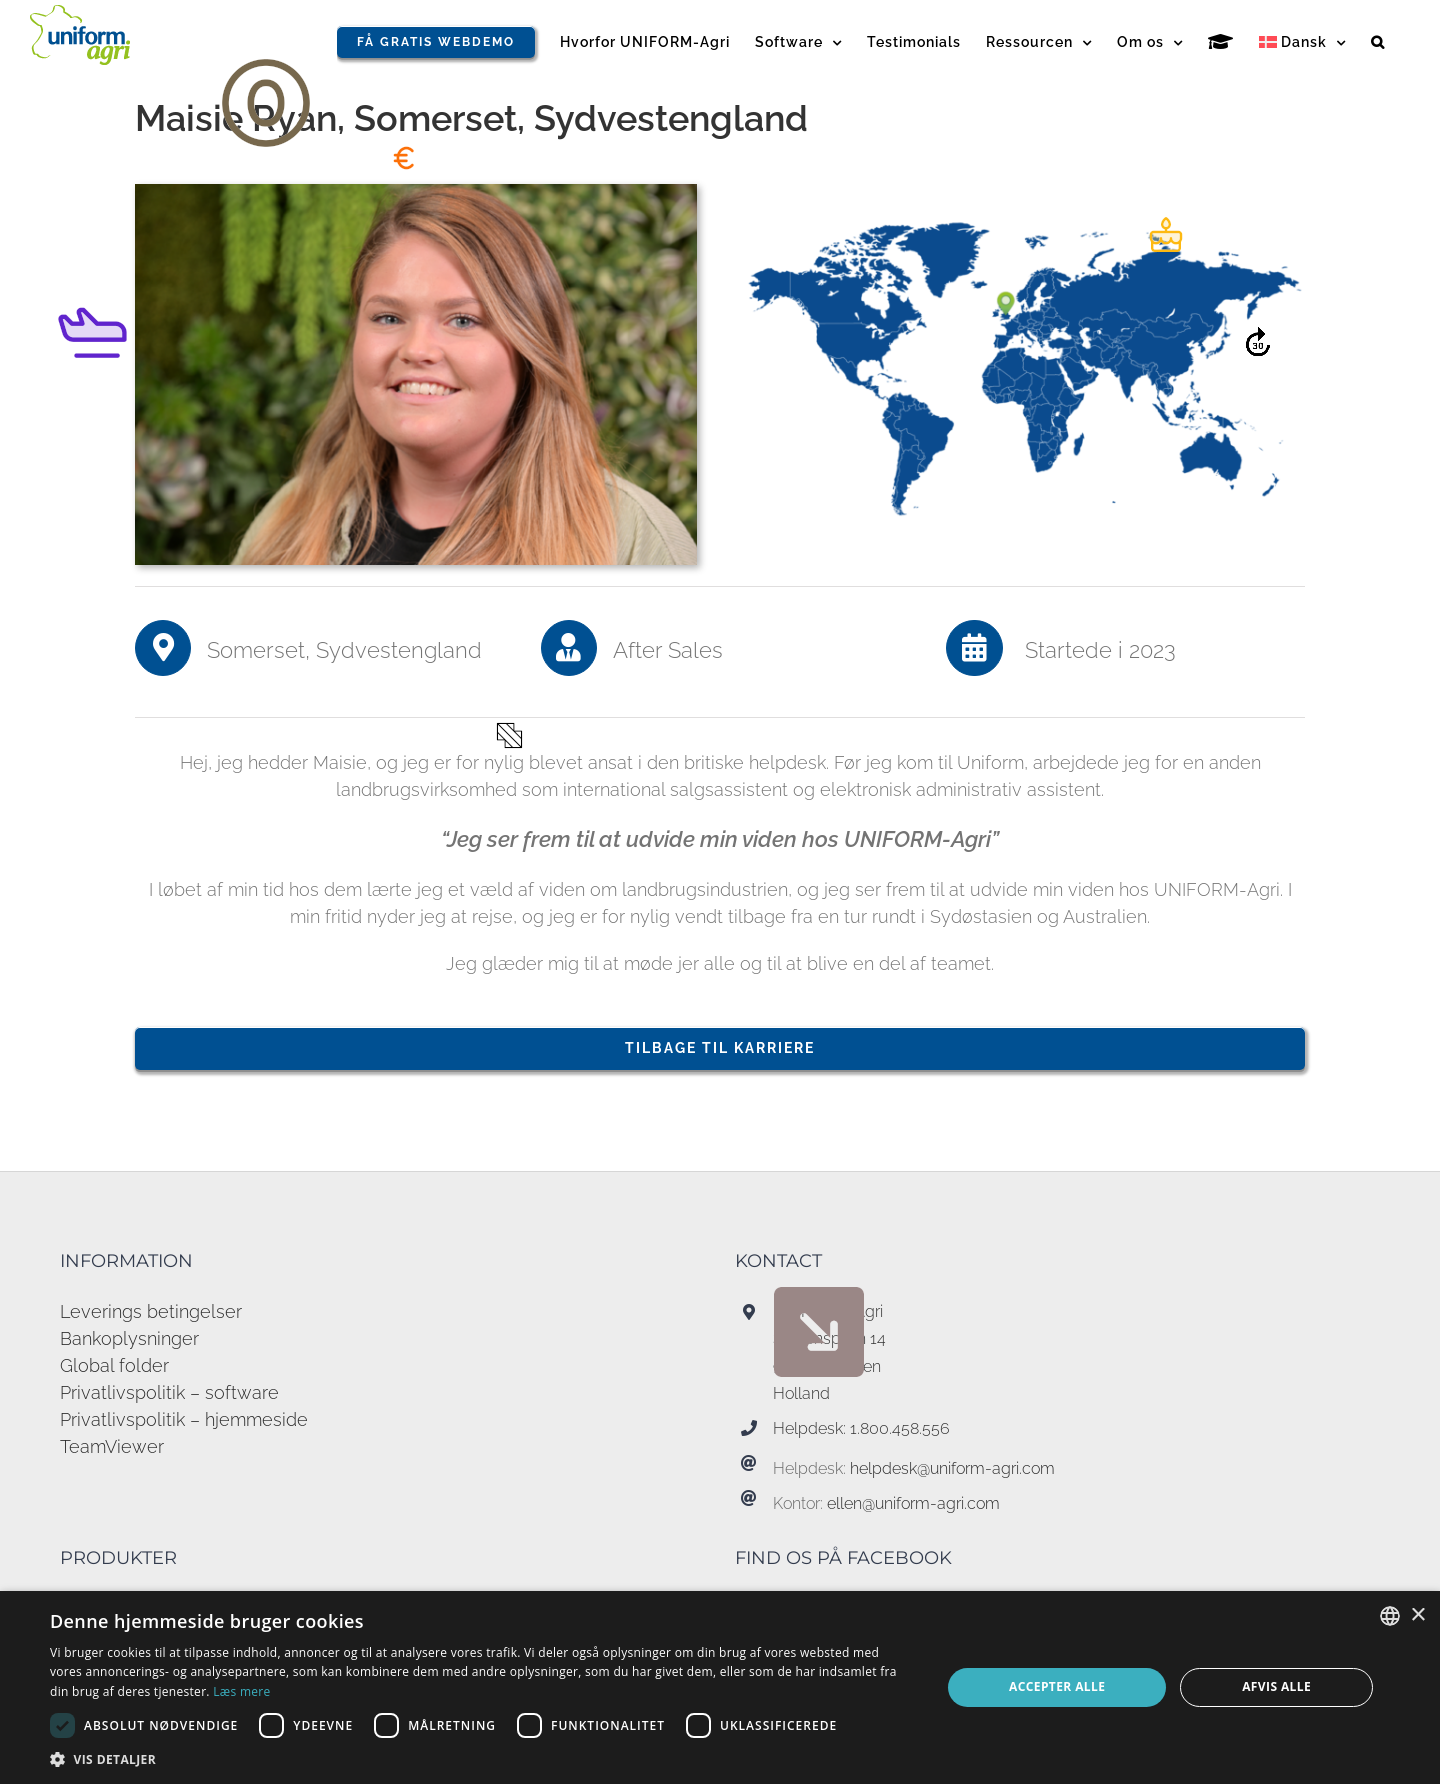 The height and width of the screenshot is (1784, 1440). I want to click on indicates euro currency or pricing, so click(405, 158).